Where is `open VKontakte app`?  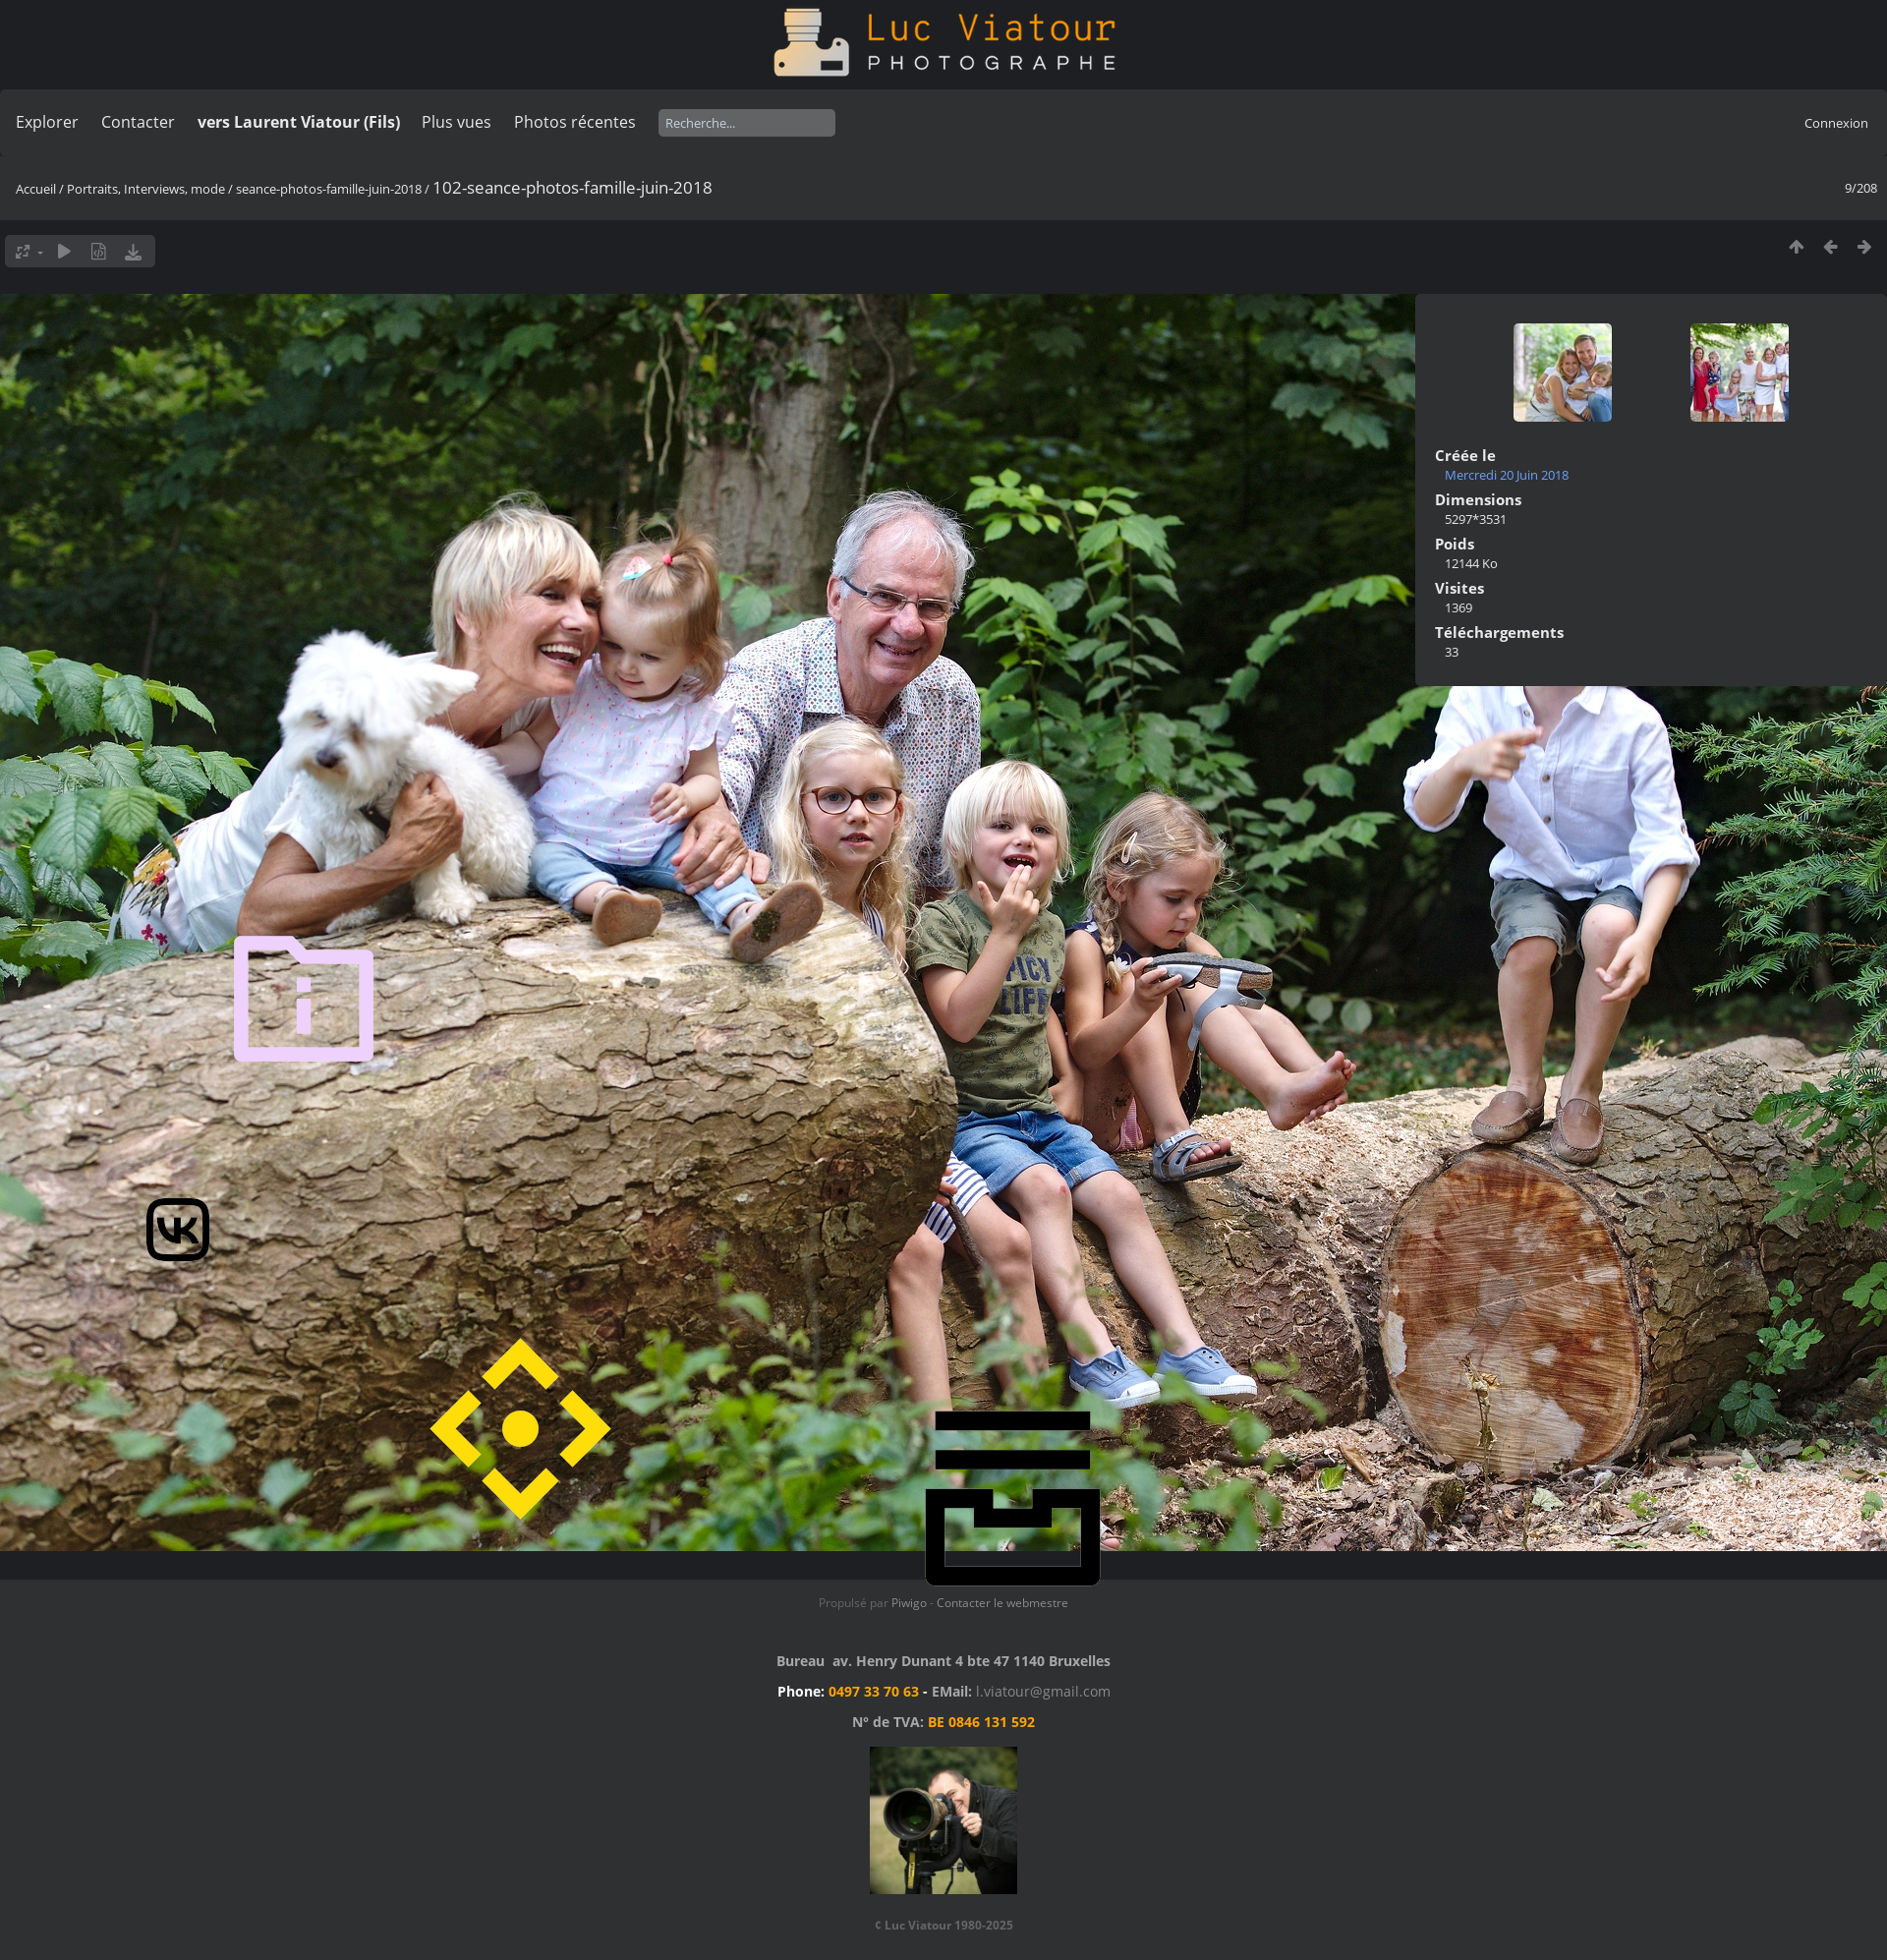 open VKontakte app is located at coordinates (178, 1230).